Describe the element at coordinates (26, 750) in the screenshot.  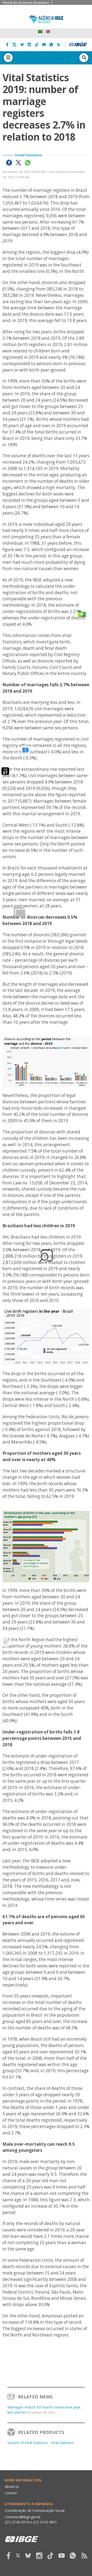
I see `open obfuscate app for redacting sensitive information` at that location.